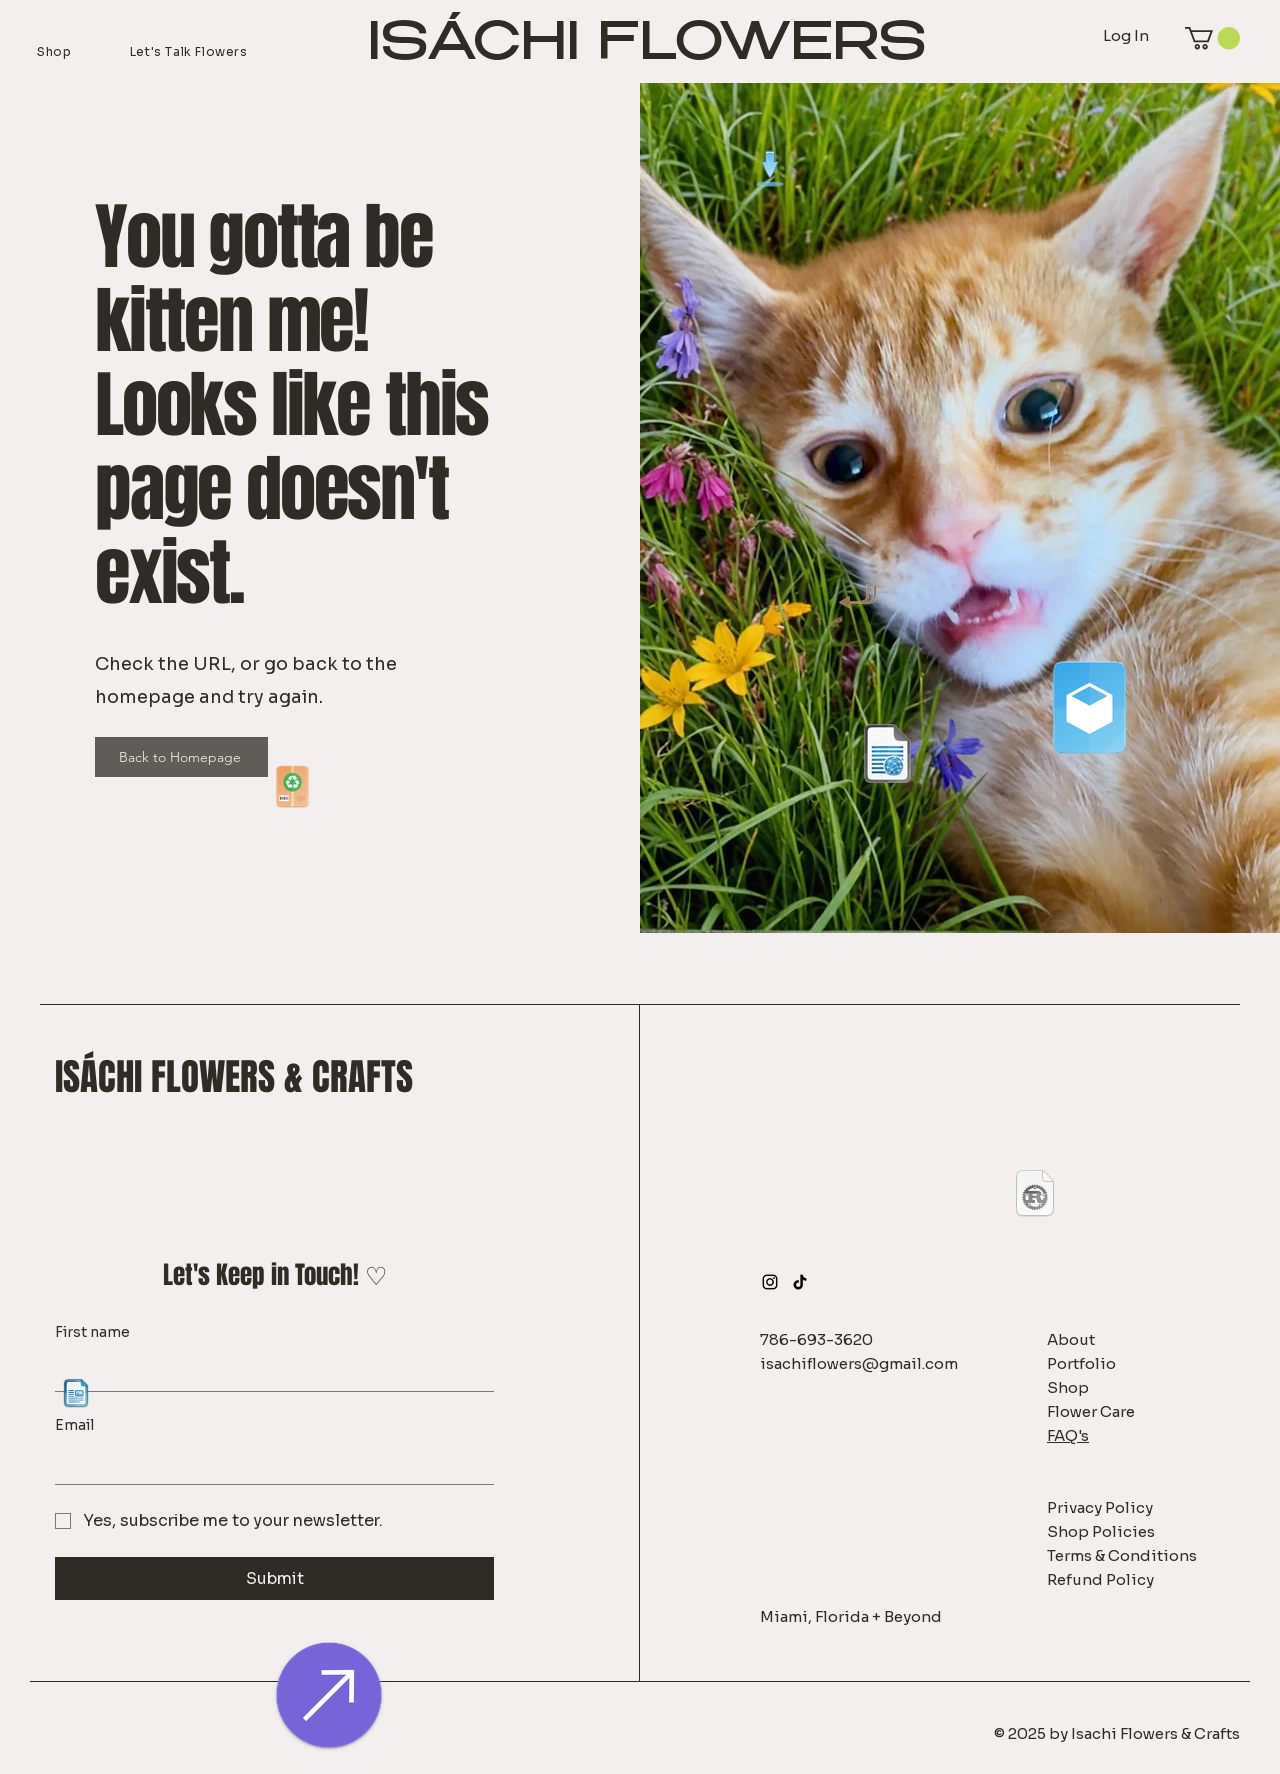  Describe the element at coordinates (1089, 707) in the screenshot. I see `a flatpak application package file` at that location.